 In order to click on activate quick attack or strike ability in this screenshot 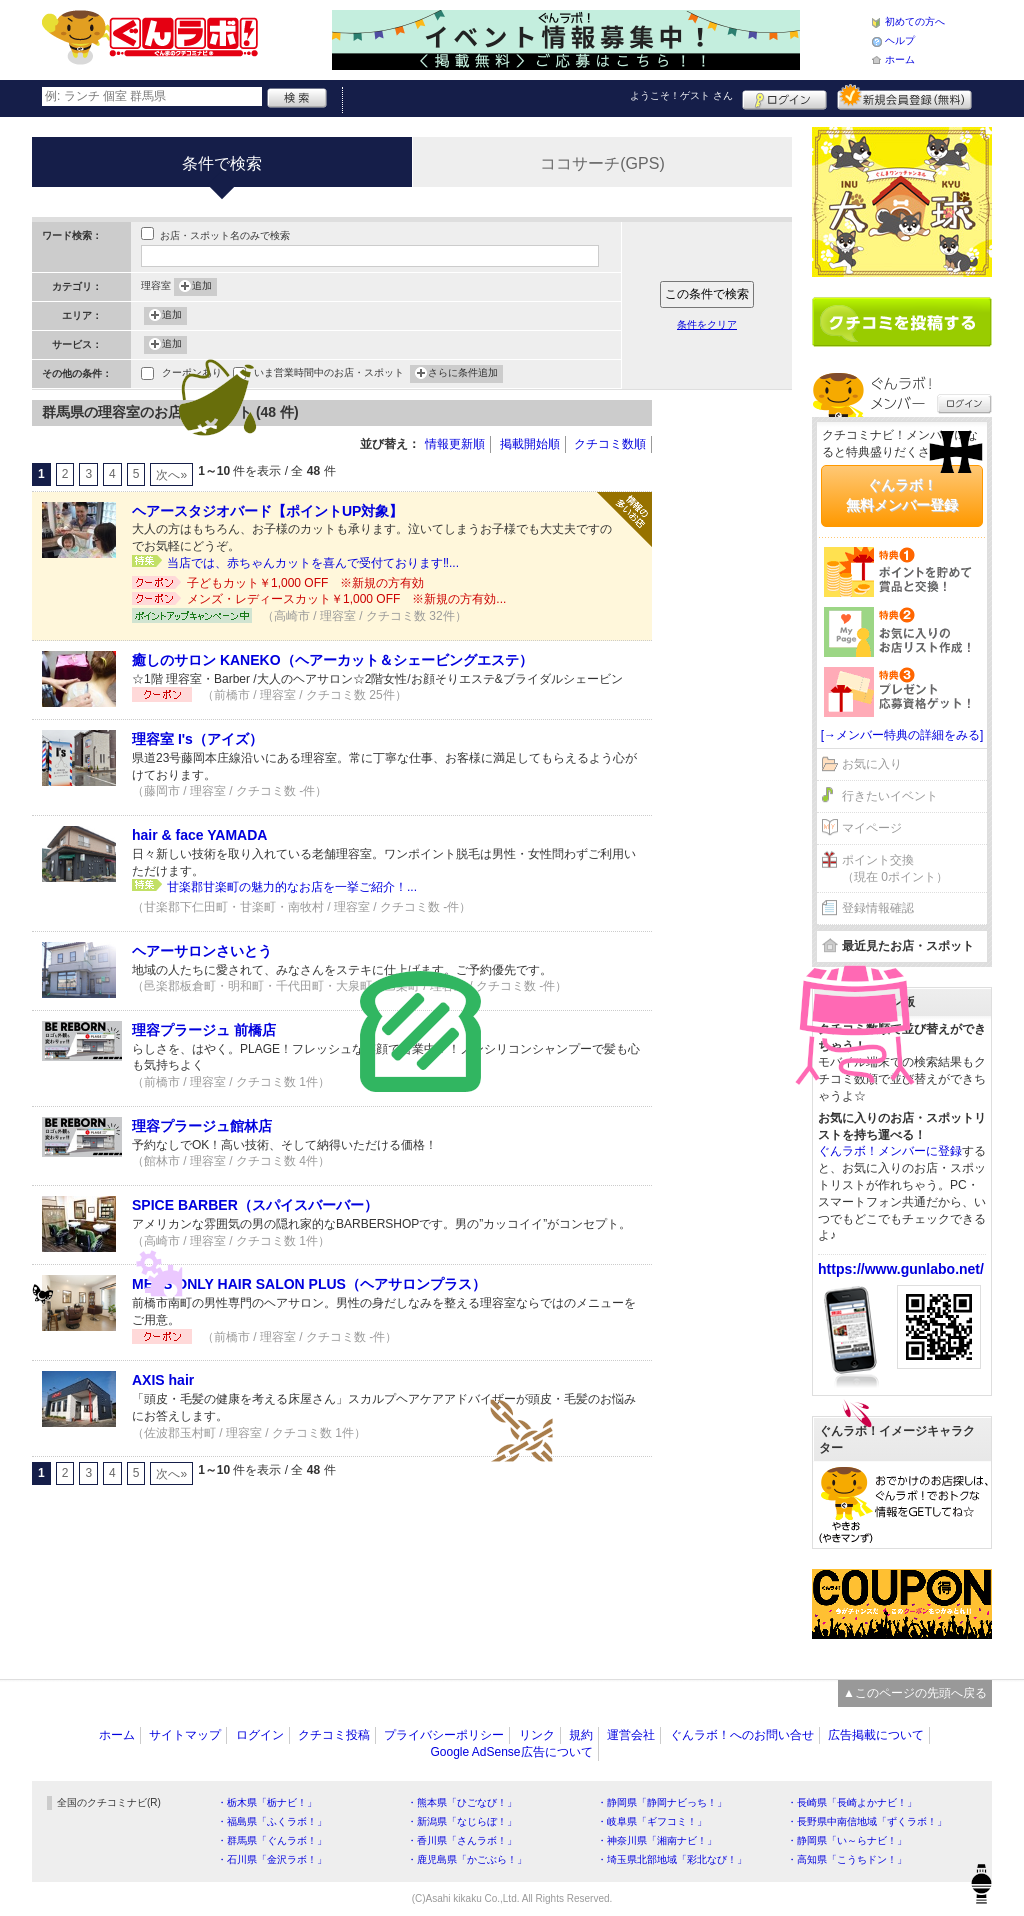, I will do `click(857, 1413)`.